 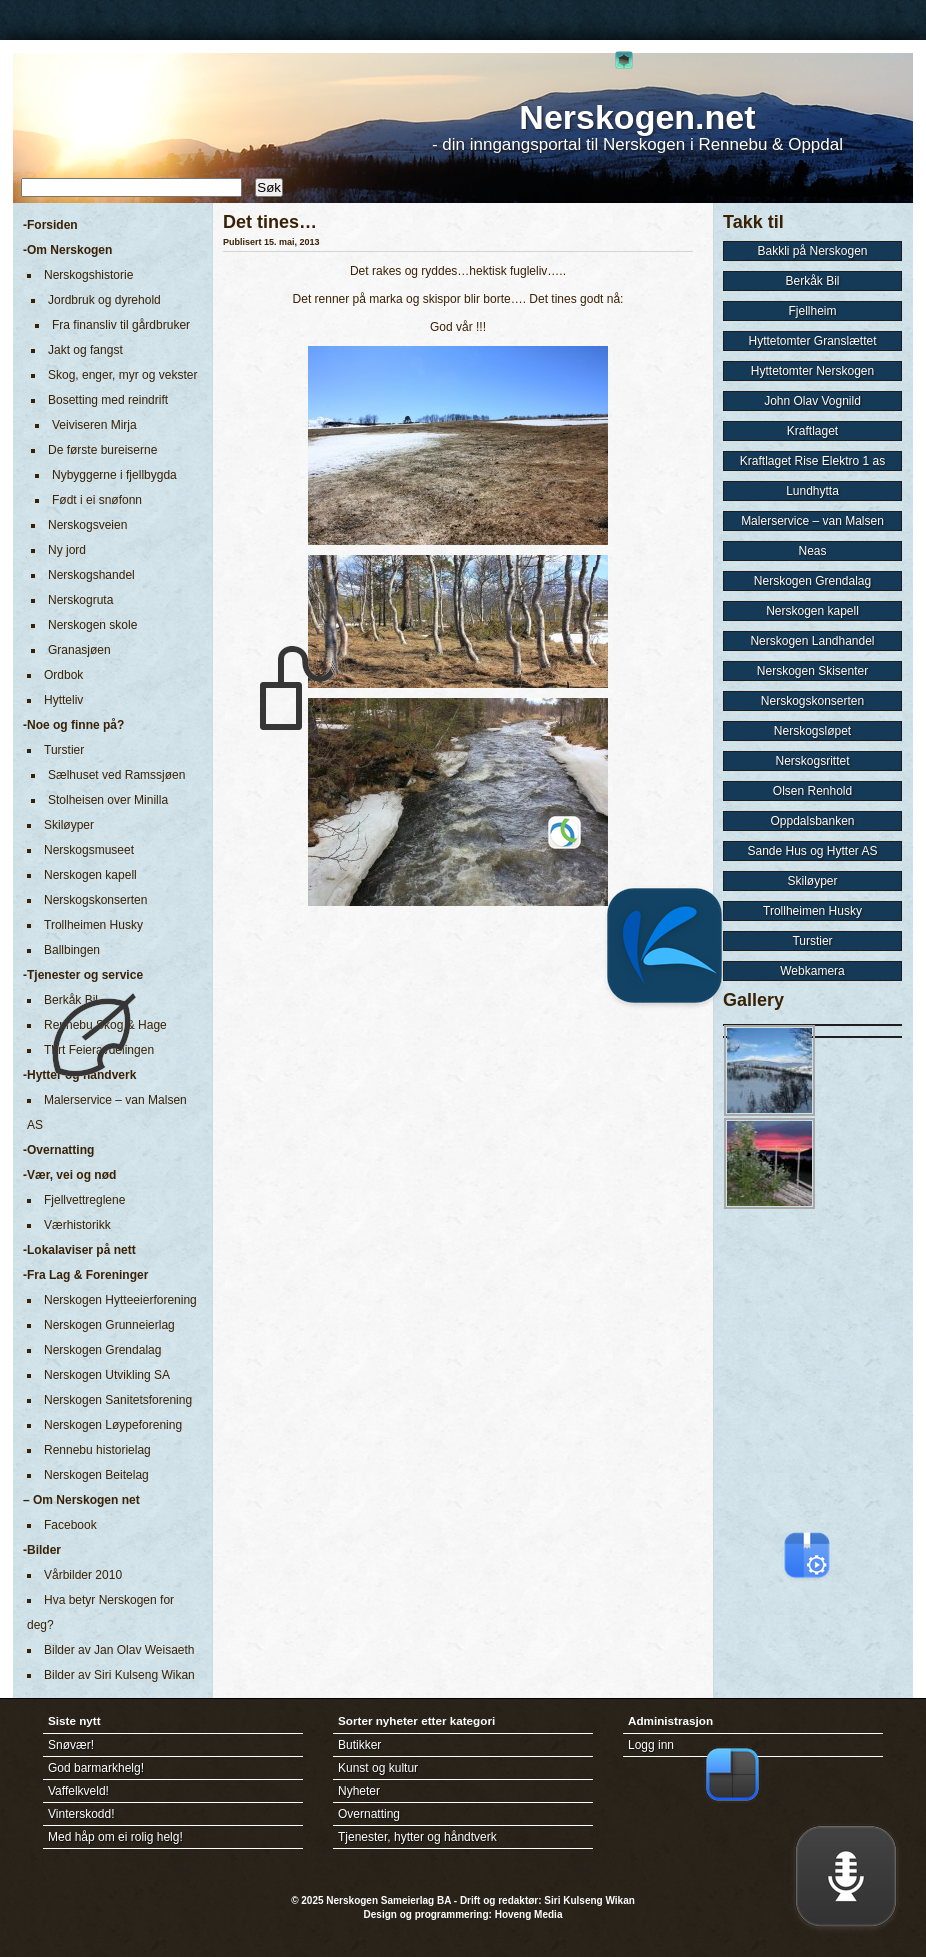 What do you see at coordinates (91, 1037) in the screenshot?
I see `access nature and plant emoji category` at bounding box center [91, 1037].